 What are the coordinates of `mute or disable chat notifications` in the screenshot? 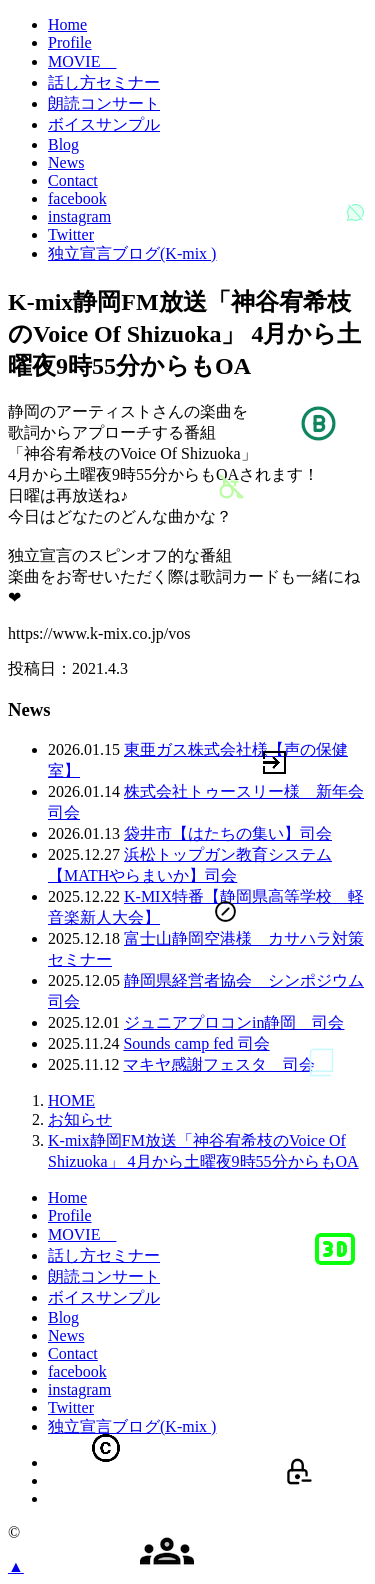 It's located at (355, 212).